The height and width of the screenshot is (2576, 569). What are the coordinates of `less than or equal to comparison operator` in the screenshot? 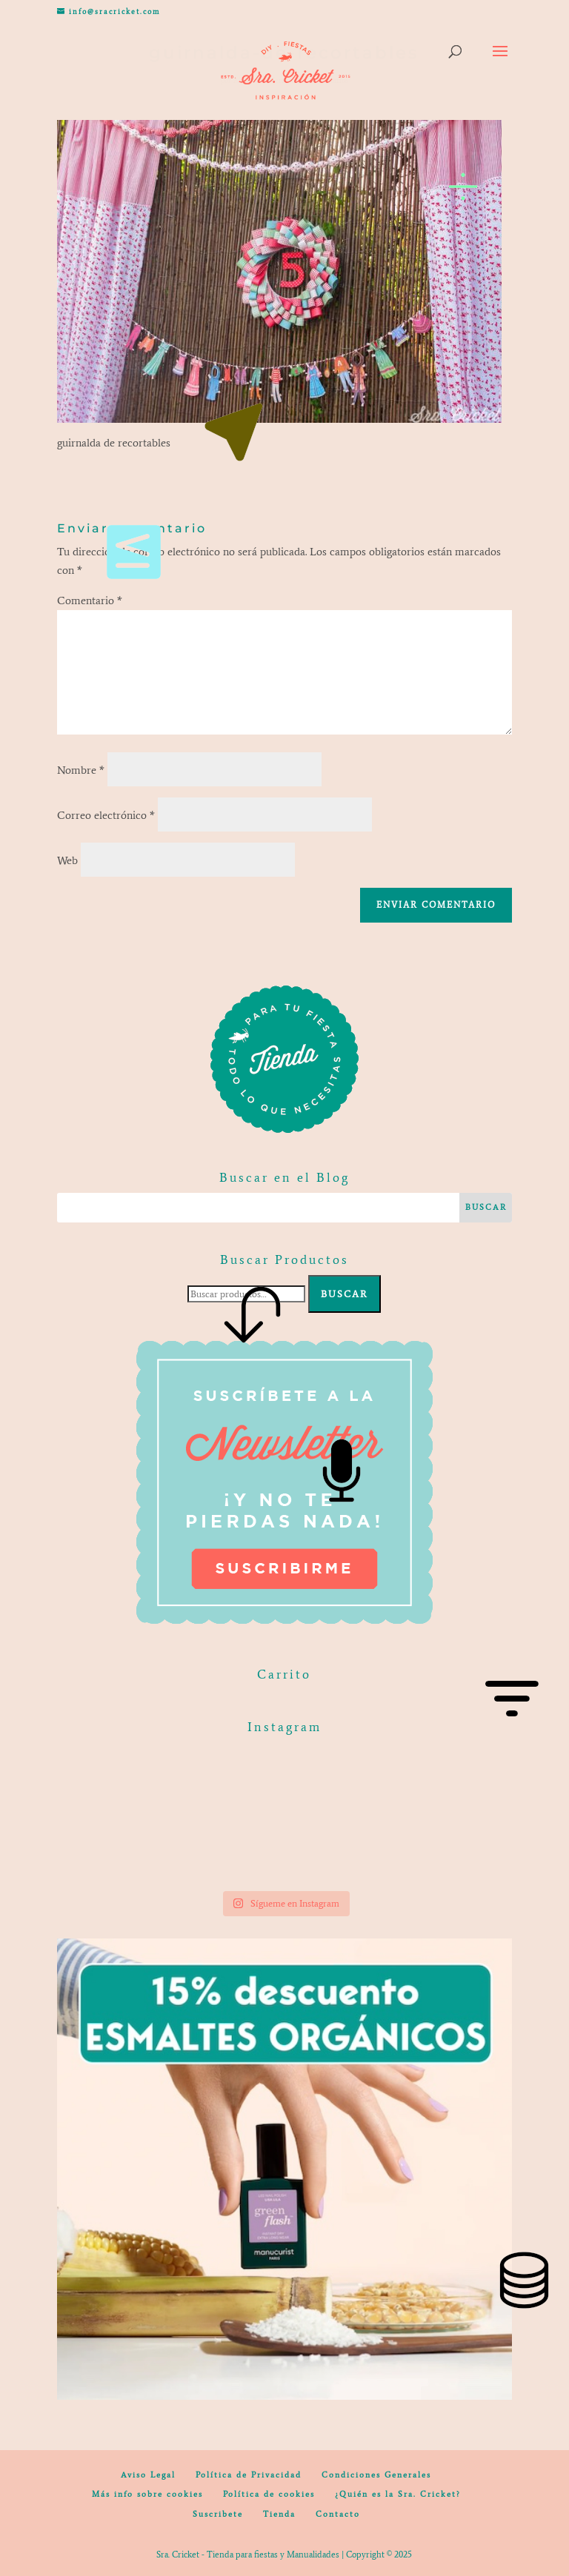 It's located at (133, 552).